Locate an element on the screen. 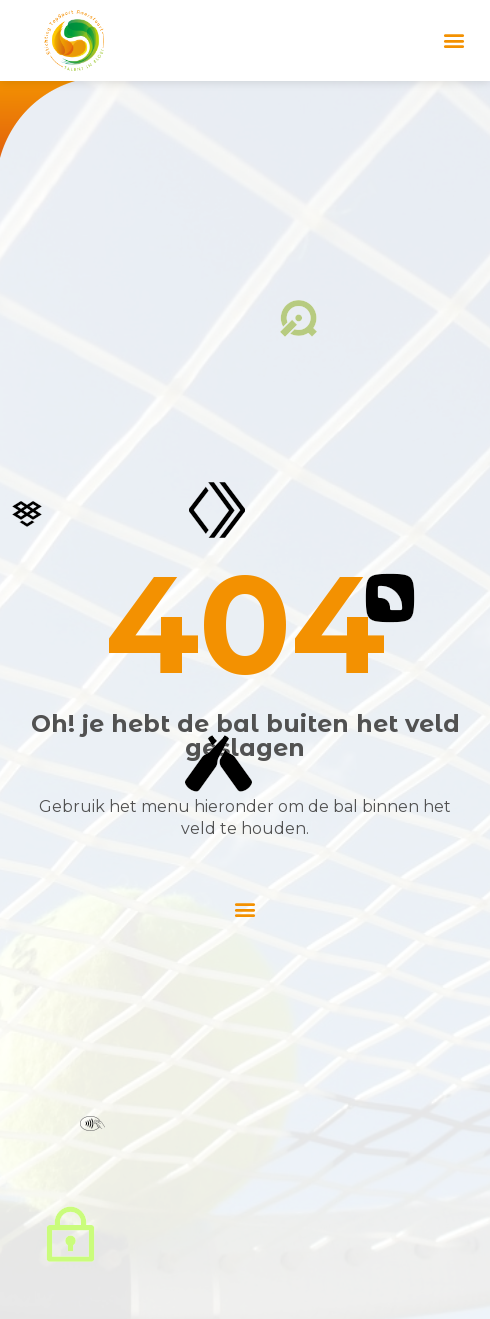 This screenshot has height=1319, width=490. open the Untappd app is located at coordinates (218, 763).